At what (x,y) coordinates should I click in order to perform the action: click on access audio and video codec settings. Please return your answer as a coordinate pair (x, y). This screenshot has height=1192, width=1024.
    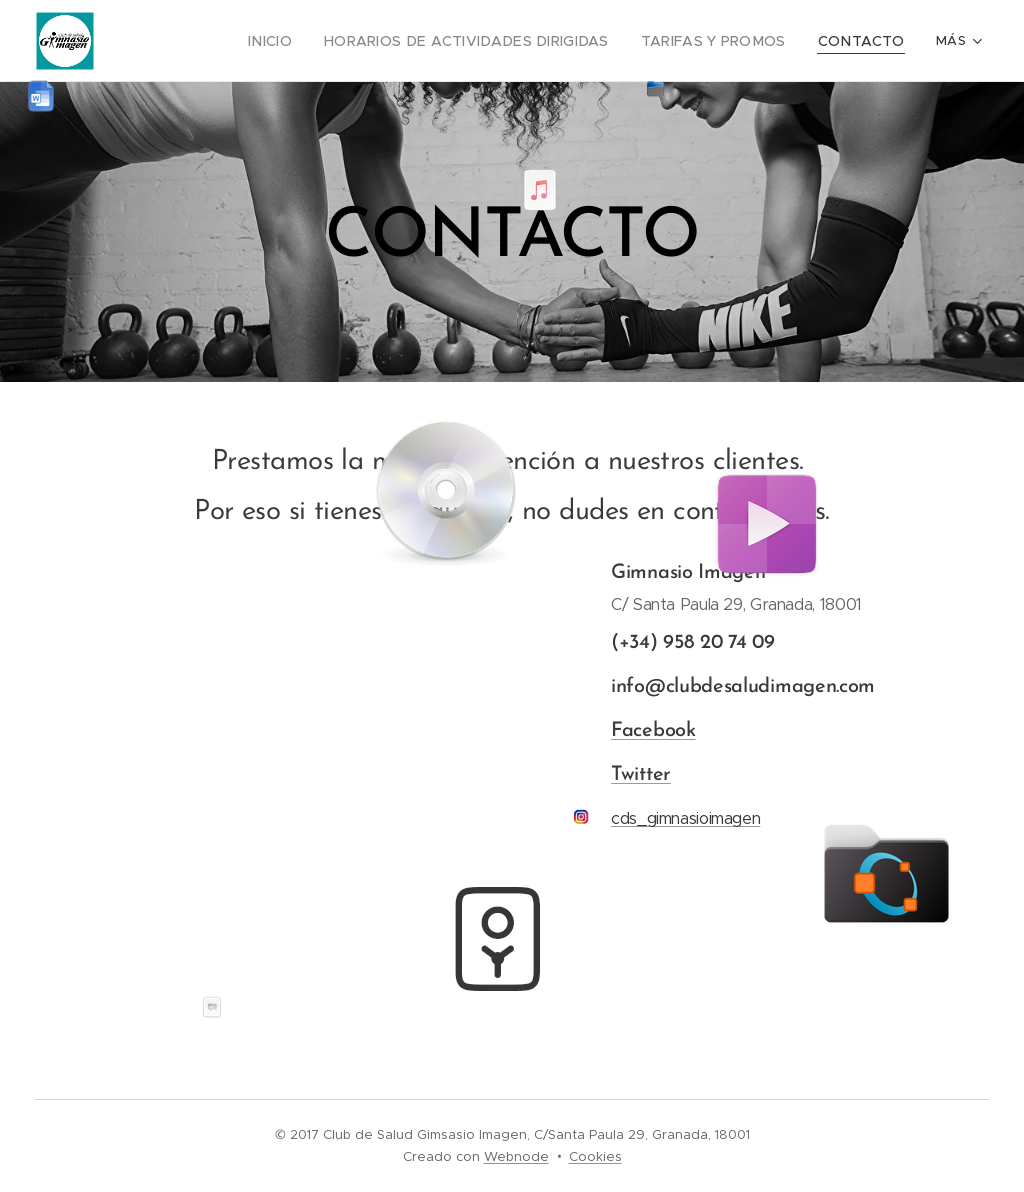
    Looking at the image, I should click on (767, 524).